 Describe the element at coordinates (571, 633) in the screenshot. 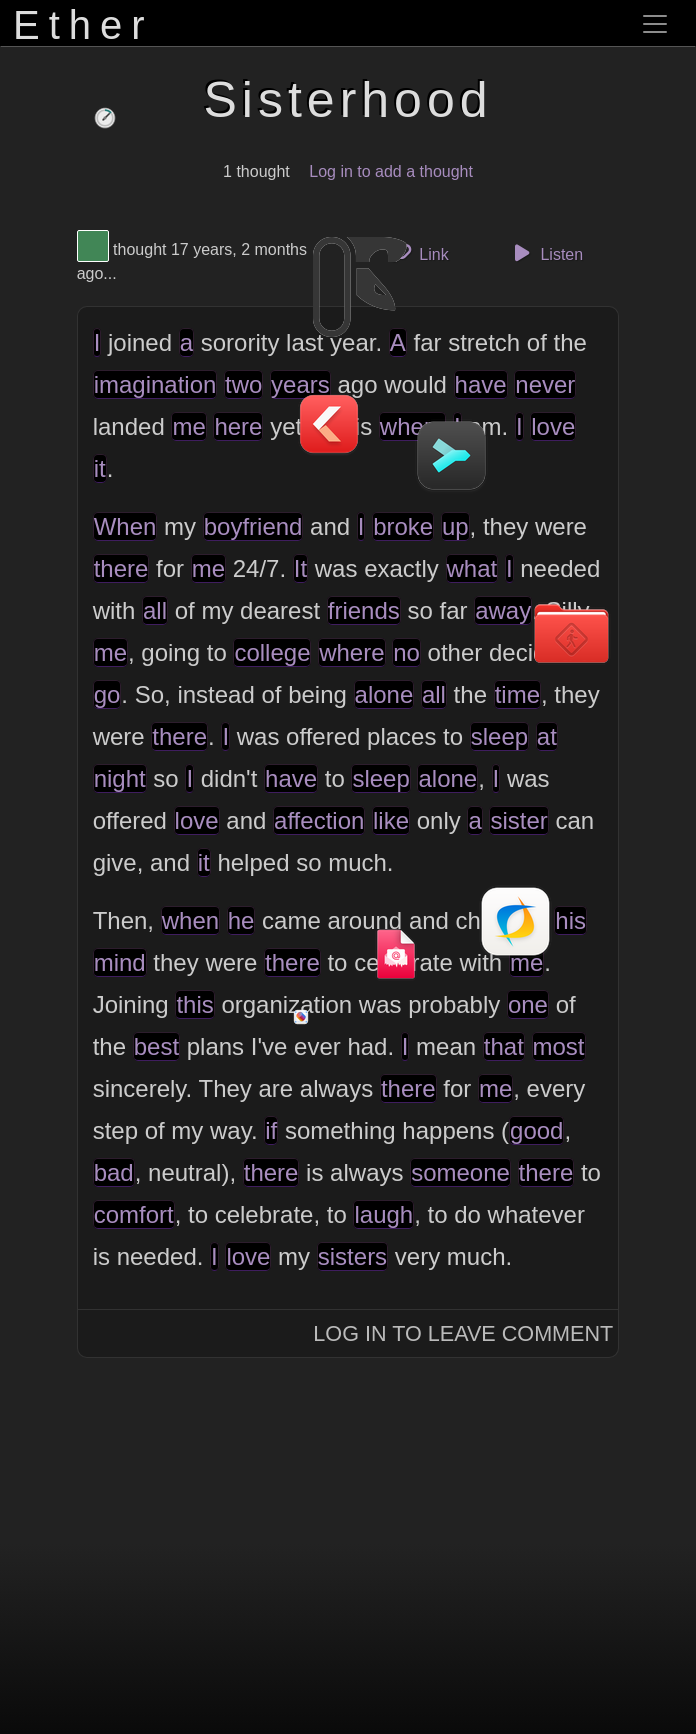

I see `access public or shared folder` at that location.